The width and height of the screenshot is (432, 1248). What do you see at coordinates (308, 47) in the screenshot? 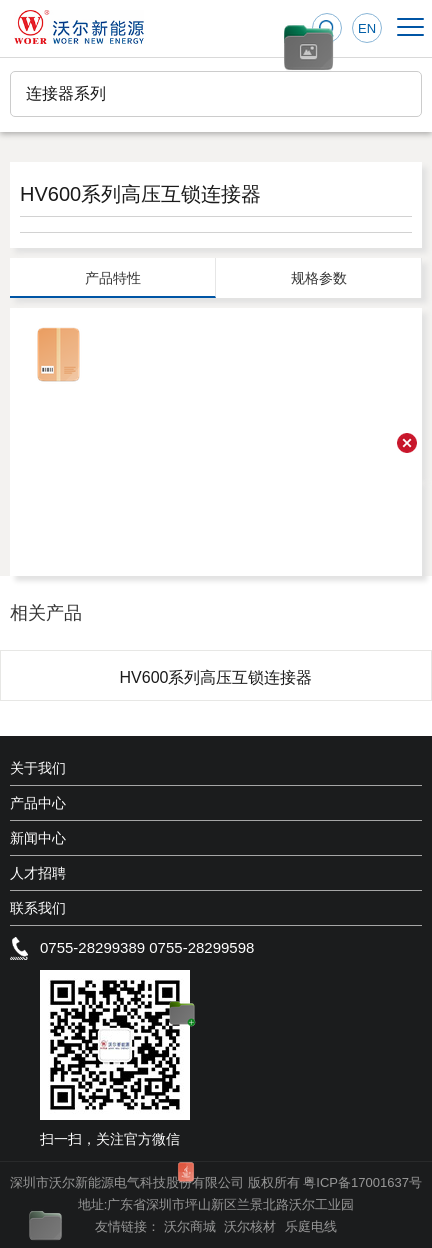
I see `open your pictures folder` at bounding box center [308, 47].